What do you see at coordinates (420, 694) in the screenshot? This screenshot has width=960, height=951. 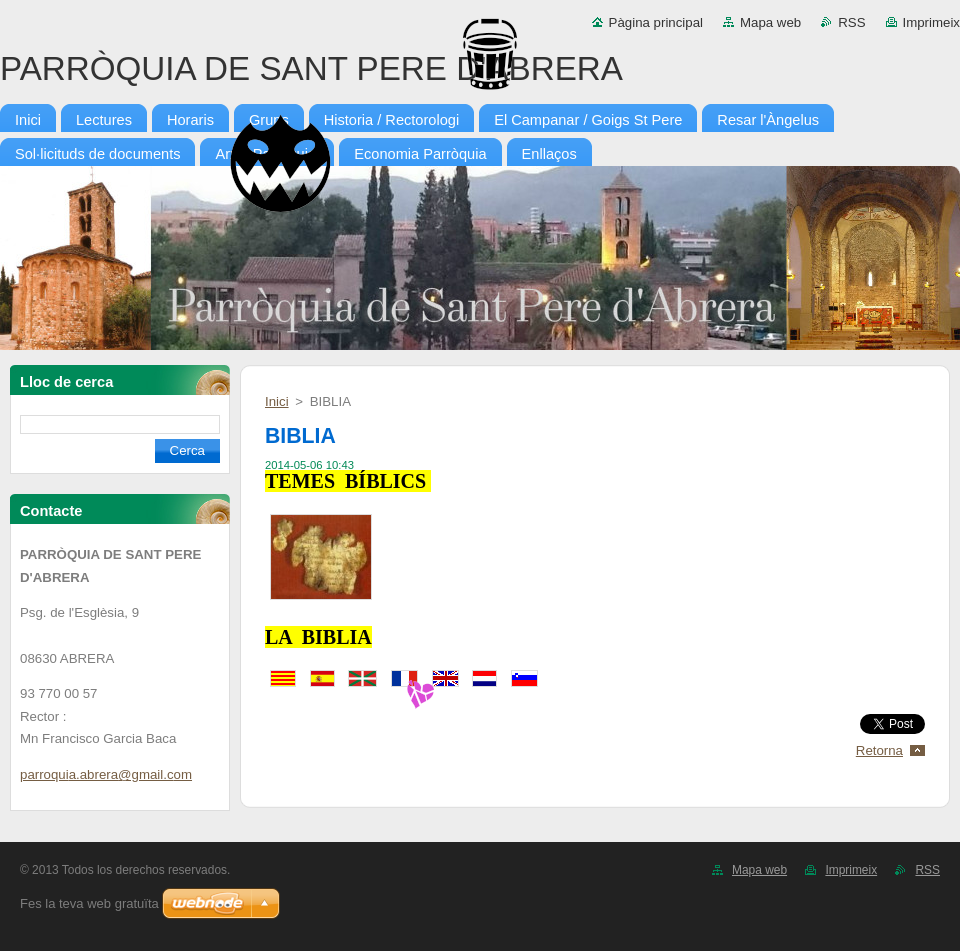 I see `indicates a broken heart or heartbreak status` at bounding box center [420, 694].